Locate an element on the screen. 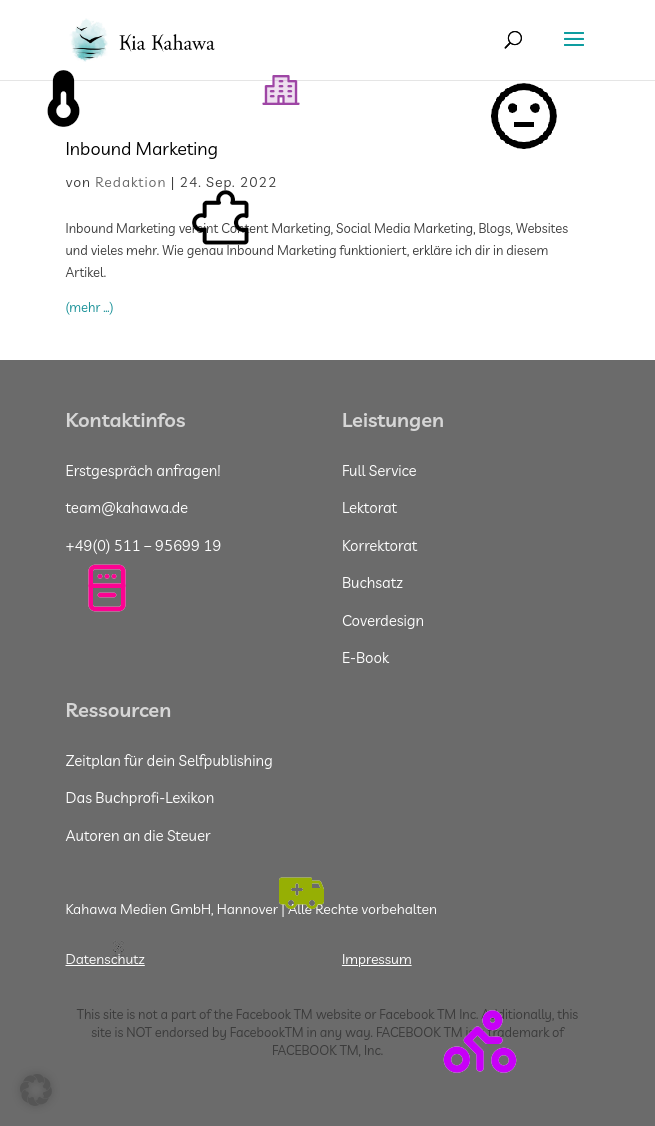  view apartment or residential listings is located at coordinates (281, 90).